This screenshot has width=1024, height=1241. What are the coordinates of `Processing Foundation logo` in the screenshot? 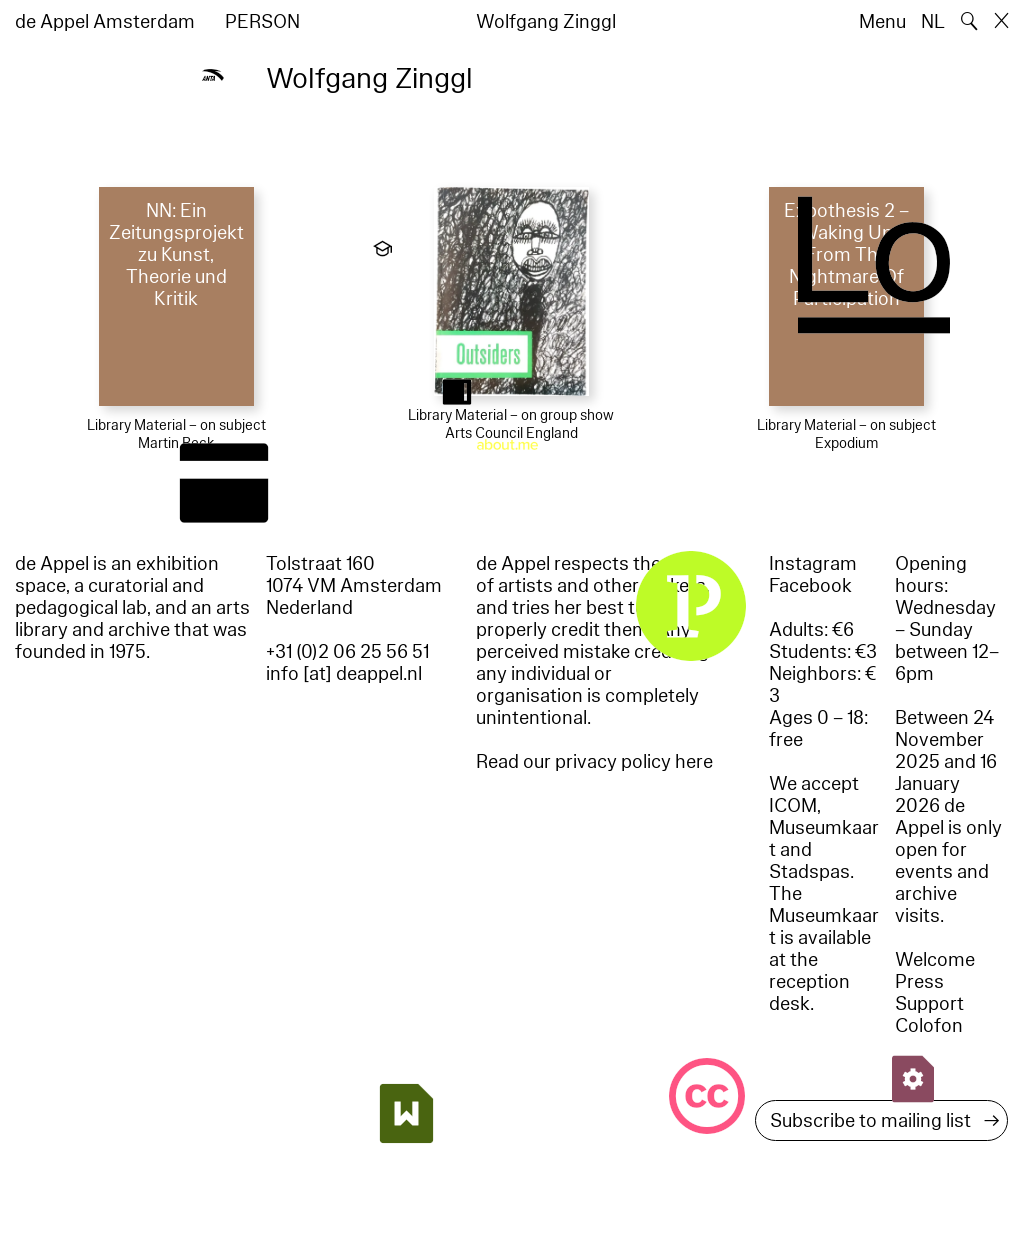 It's located at (691, 606).